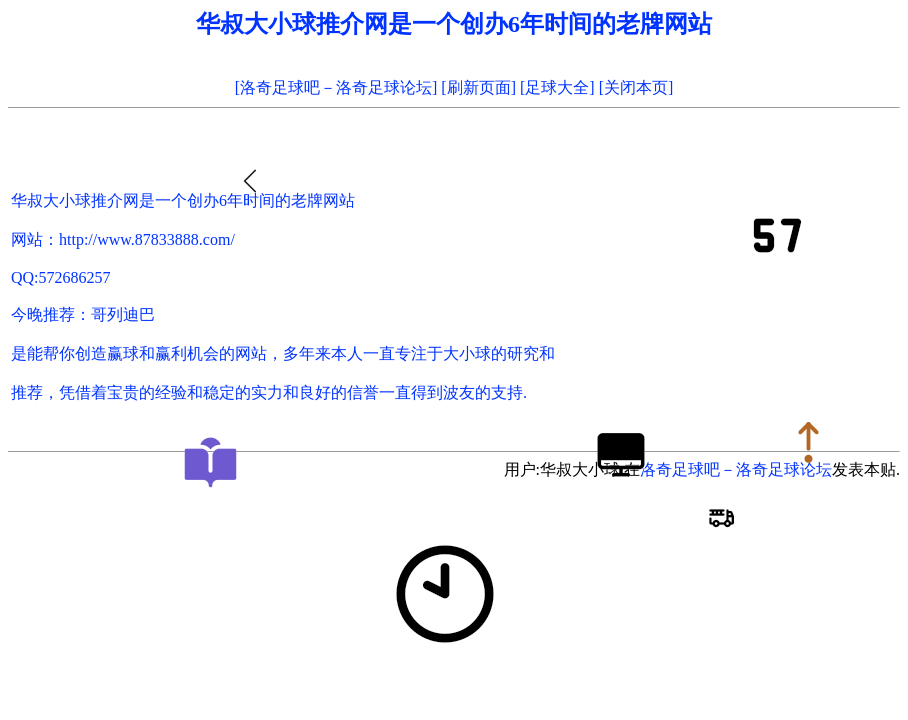  What do you see at coordinates (210, 461) in the screenshot?
I see `view user profile or contact details` at bounding box center [210, 461].